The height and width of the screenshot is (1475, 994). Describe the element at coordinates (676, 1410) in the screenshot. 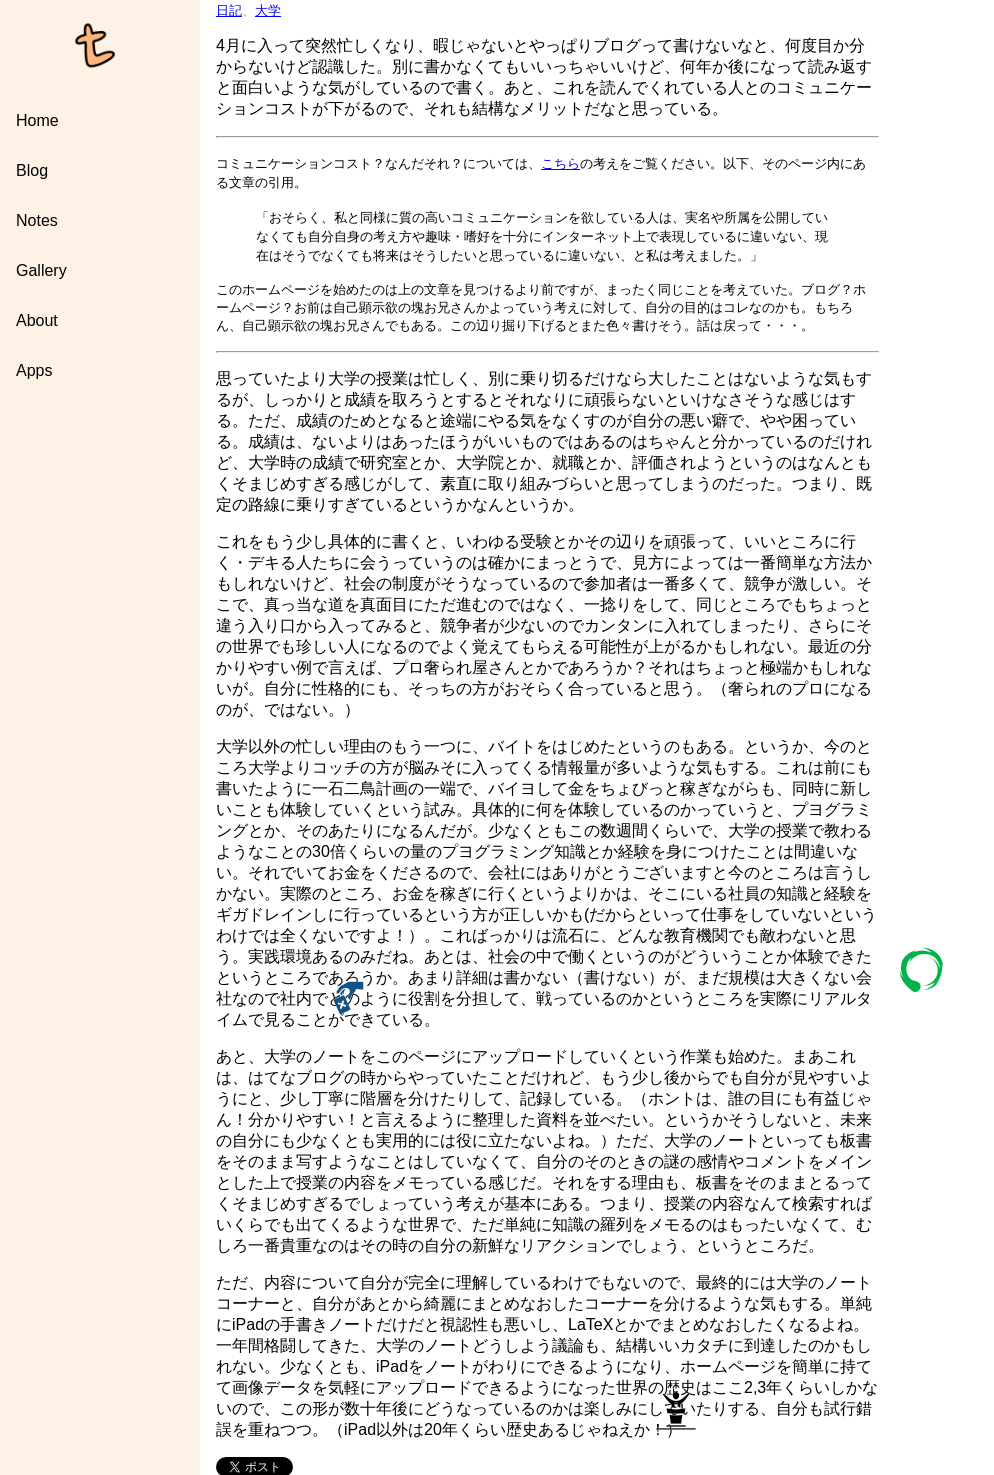

I see `access public speaking or presentation mode` at that location.